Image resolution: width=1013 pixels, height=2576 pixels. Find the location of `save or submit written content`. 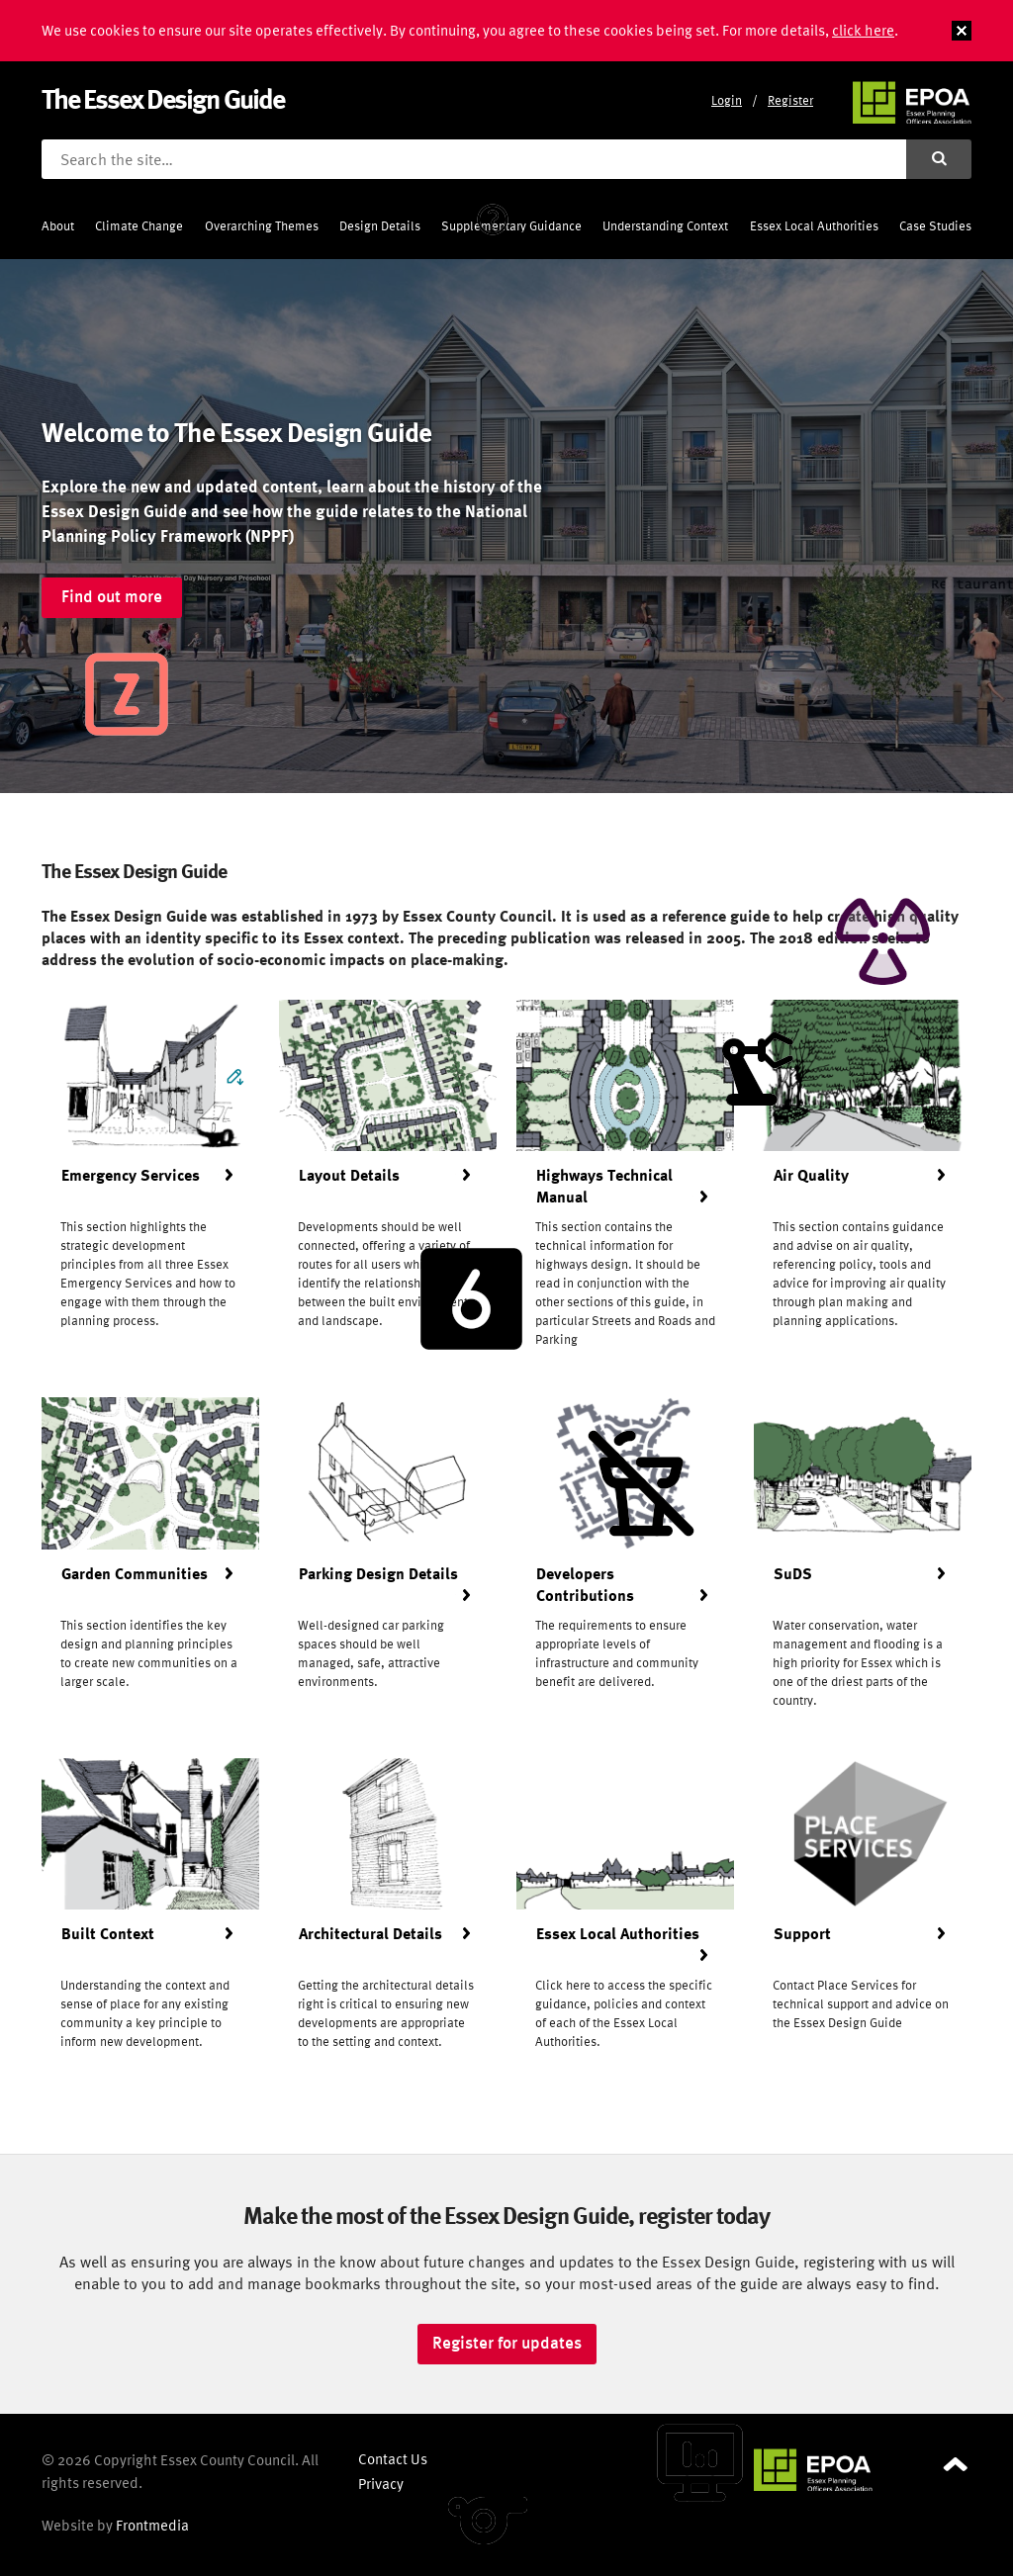

save or submit written content is located at coordinates (234, 1076).